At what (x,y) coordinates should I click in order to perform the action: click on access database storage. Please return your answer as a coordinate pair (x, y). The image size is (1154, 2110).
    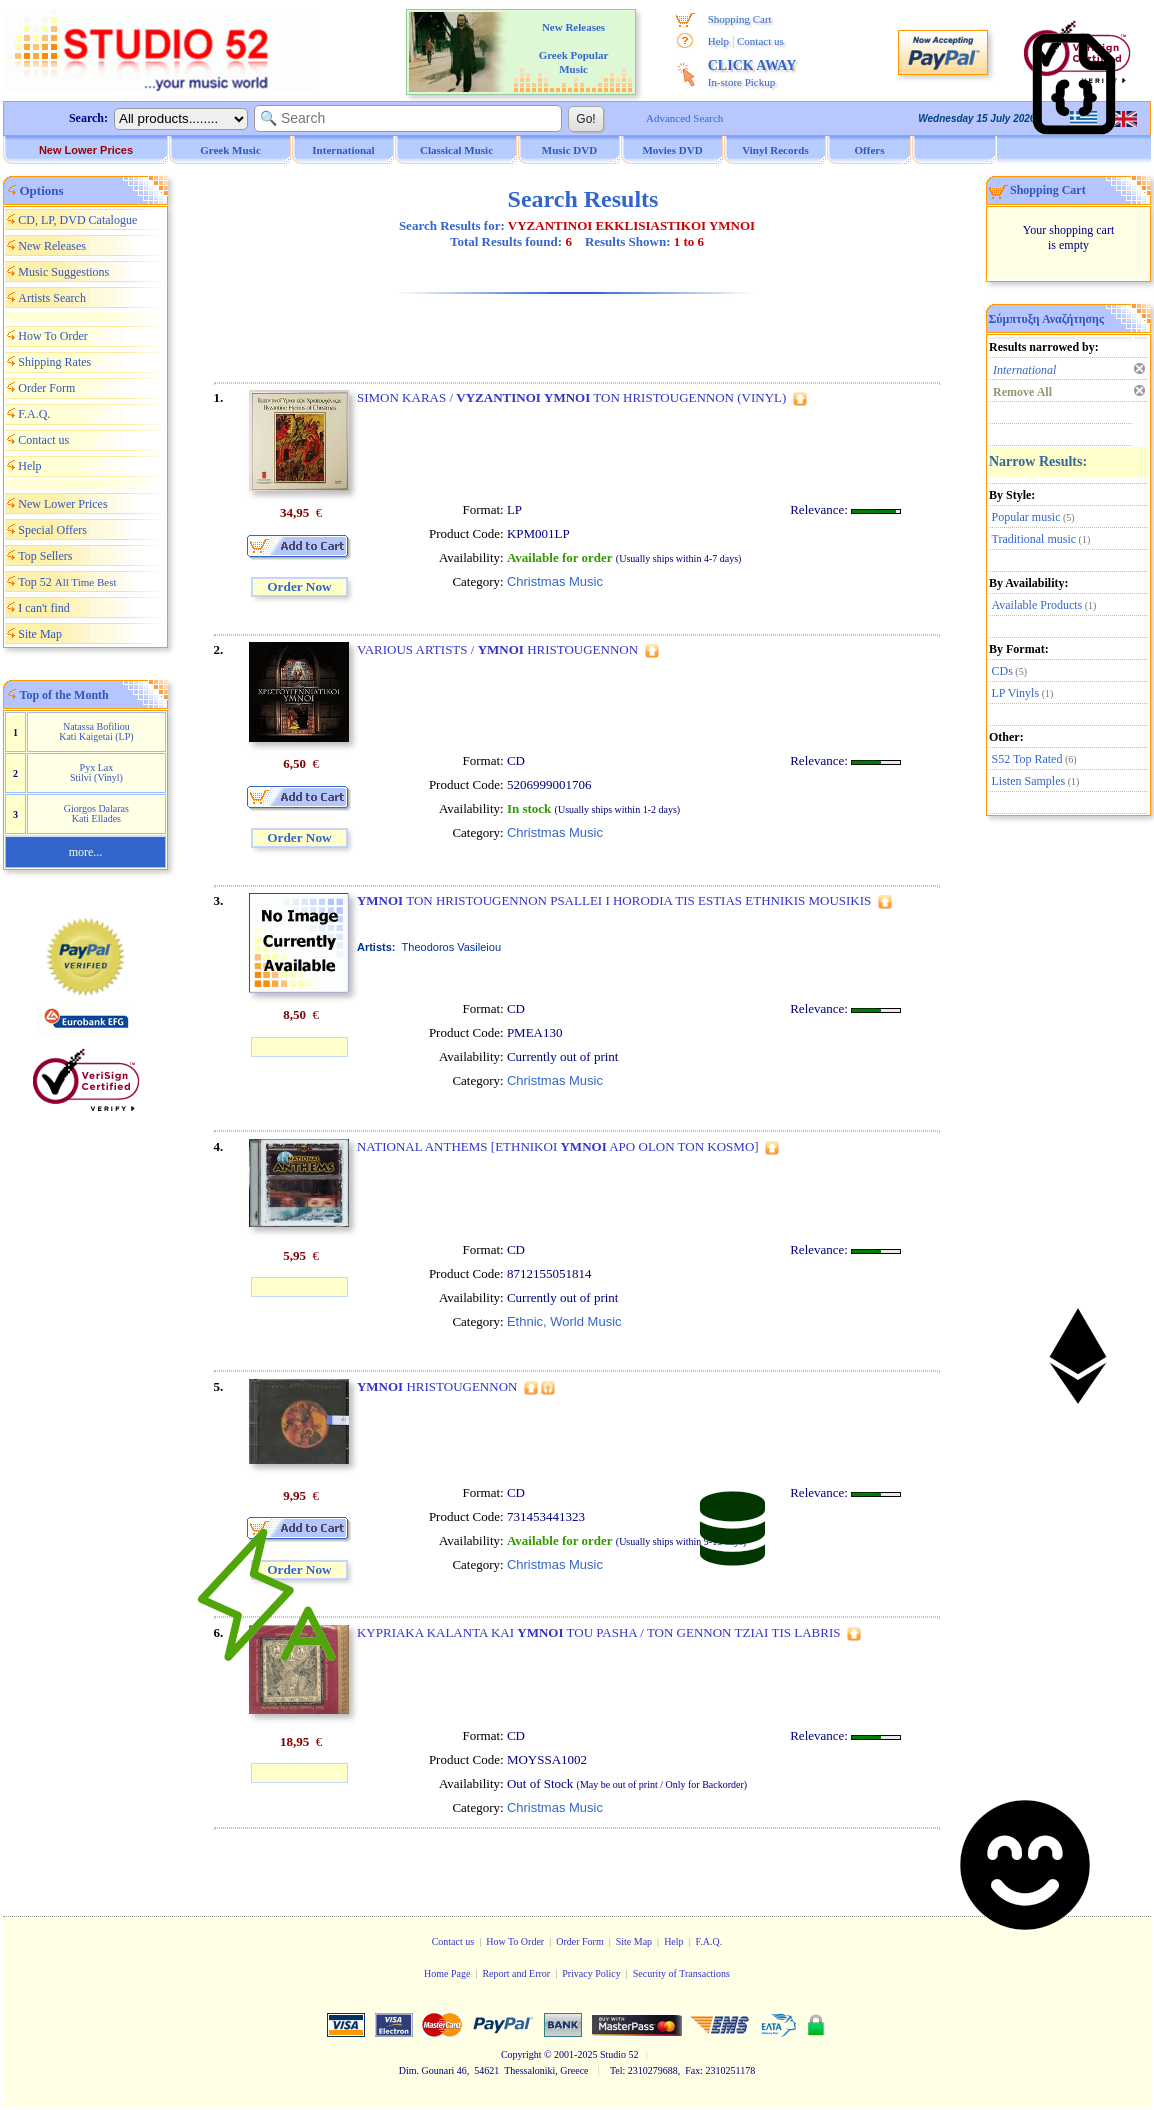
    Looking at the image, I should click on (732, 1528).